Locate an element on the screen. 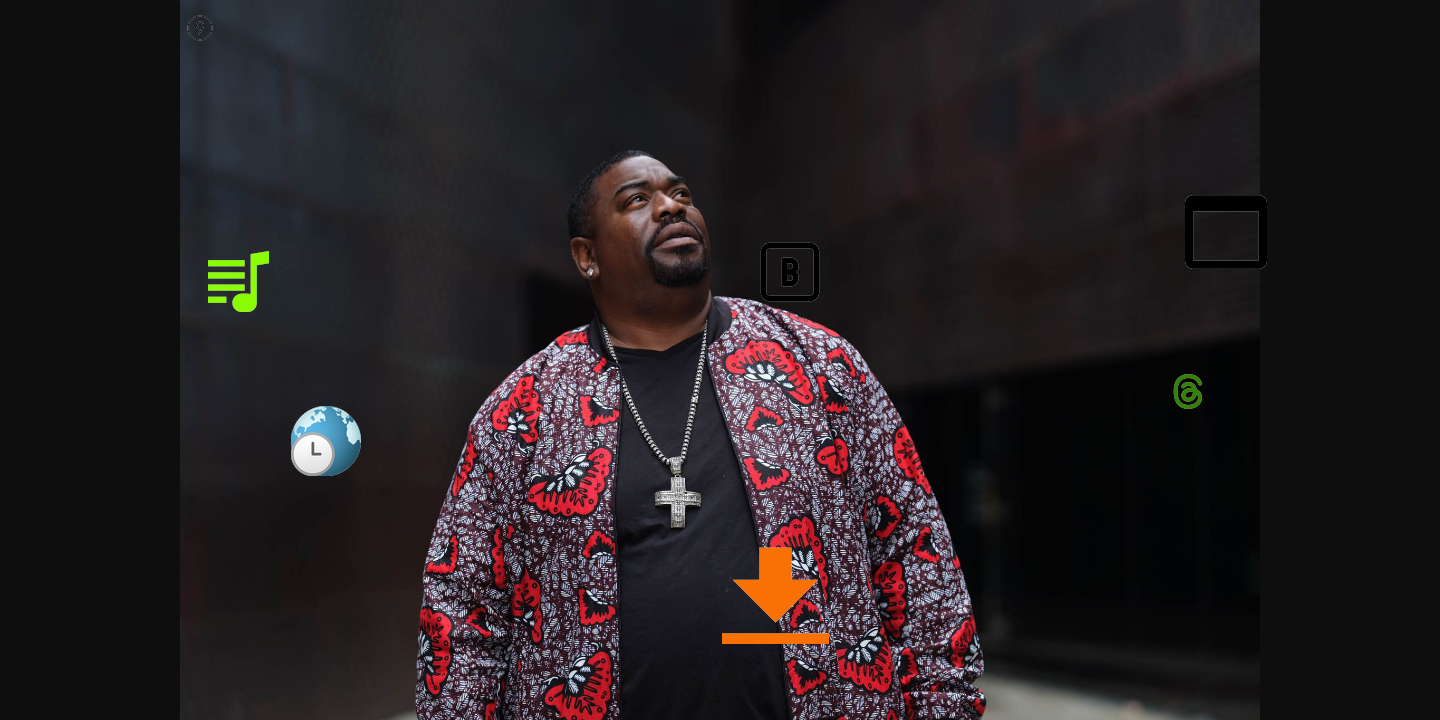 This screenshot has height=720, width=1440. view world clock or time zones is located at coordinates (326, 441).